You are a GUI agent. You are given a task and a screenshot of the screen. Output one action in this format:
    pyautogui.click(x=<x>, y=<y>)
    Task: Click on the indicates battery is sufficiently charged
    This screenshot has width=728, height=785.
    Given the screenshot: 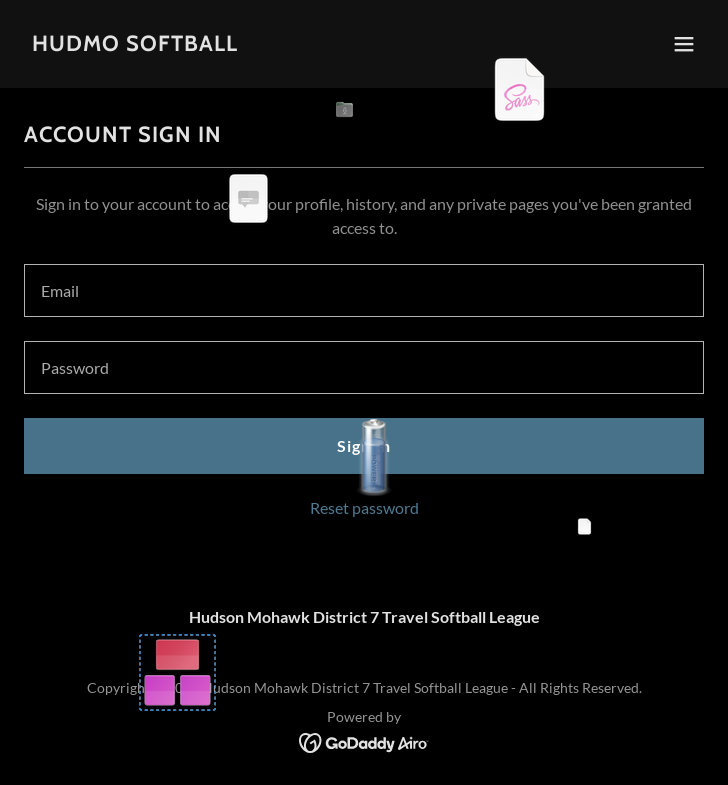 What is the action you would take?
    pyautogui.click(x=374, y=458)
    